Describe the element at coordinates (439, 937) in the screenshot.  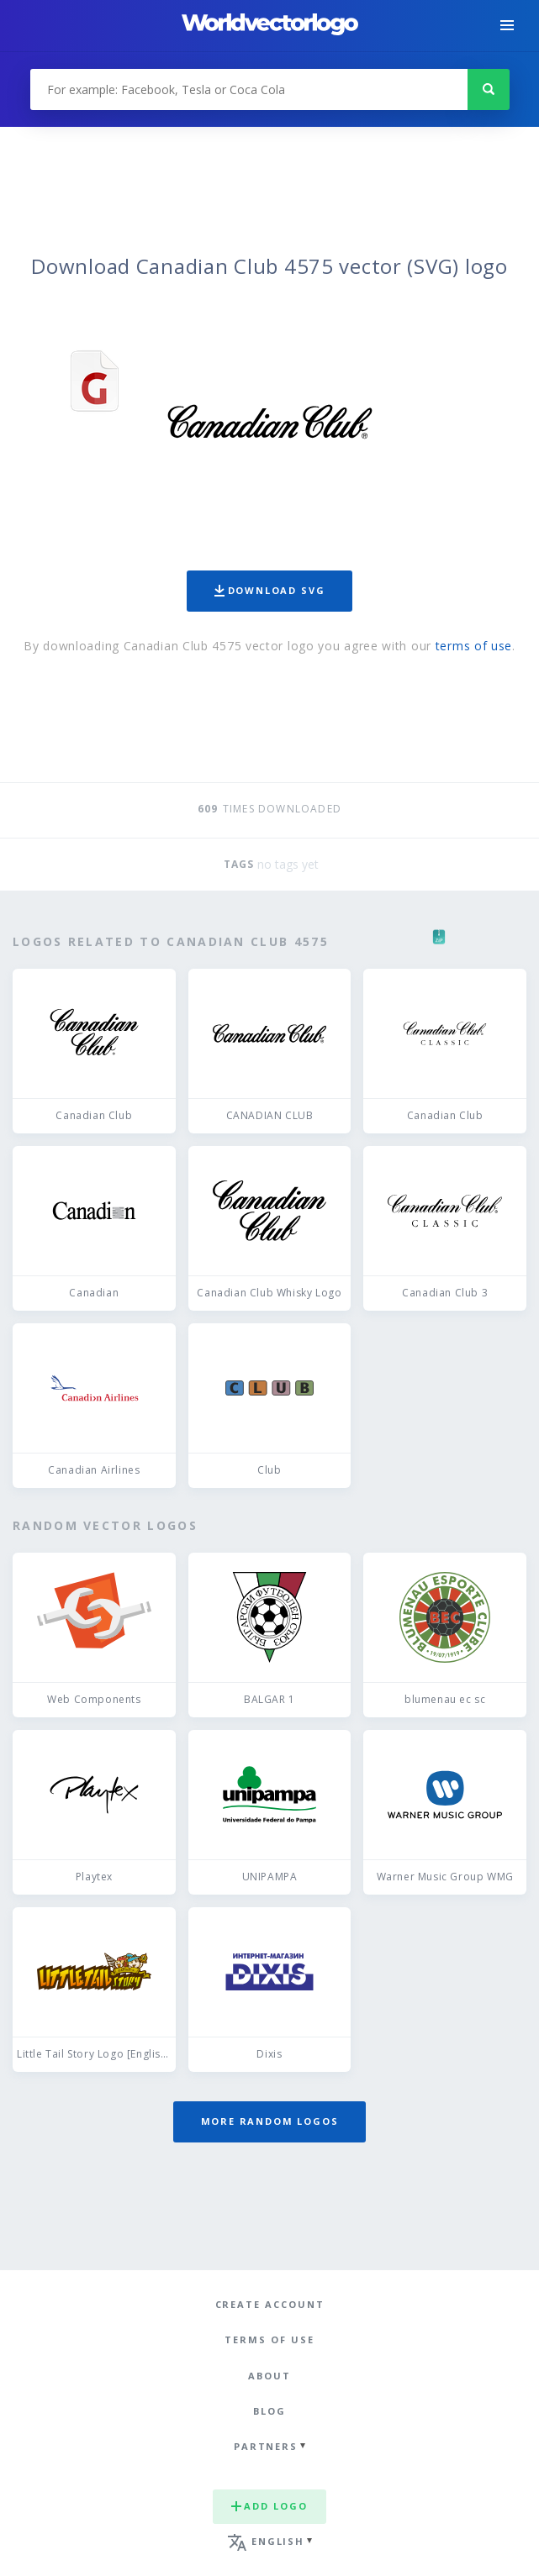
I see `open a compressed zip archive` at that location.